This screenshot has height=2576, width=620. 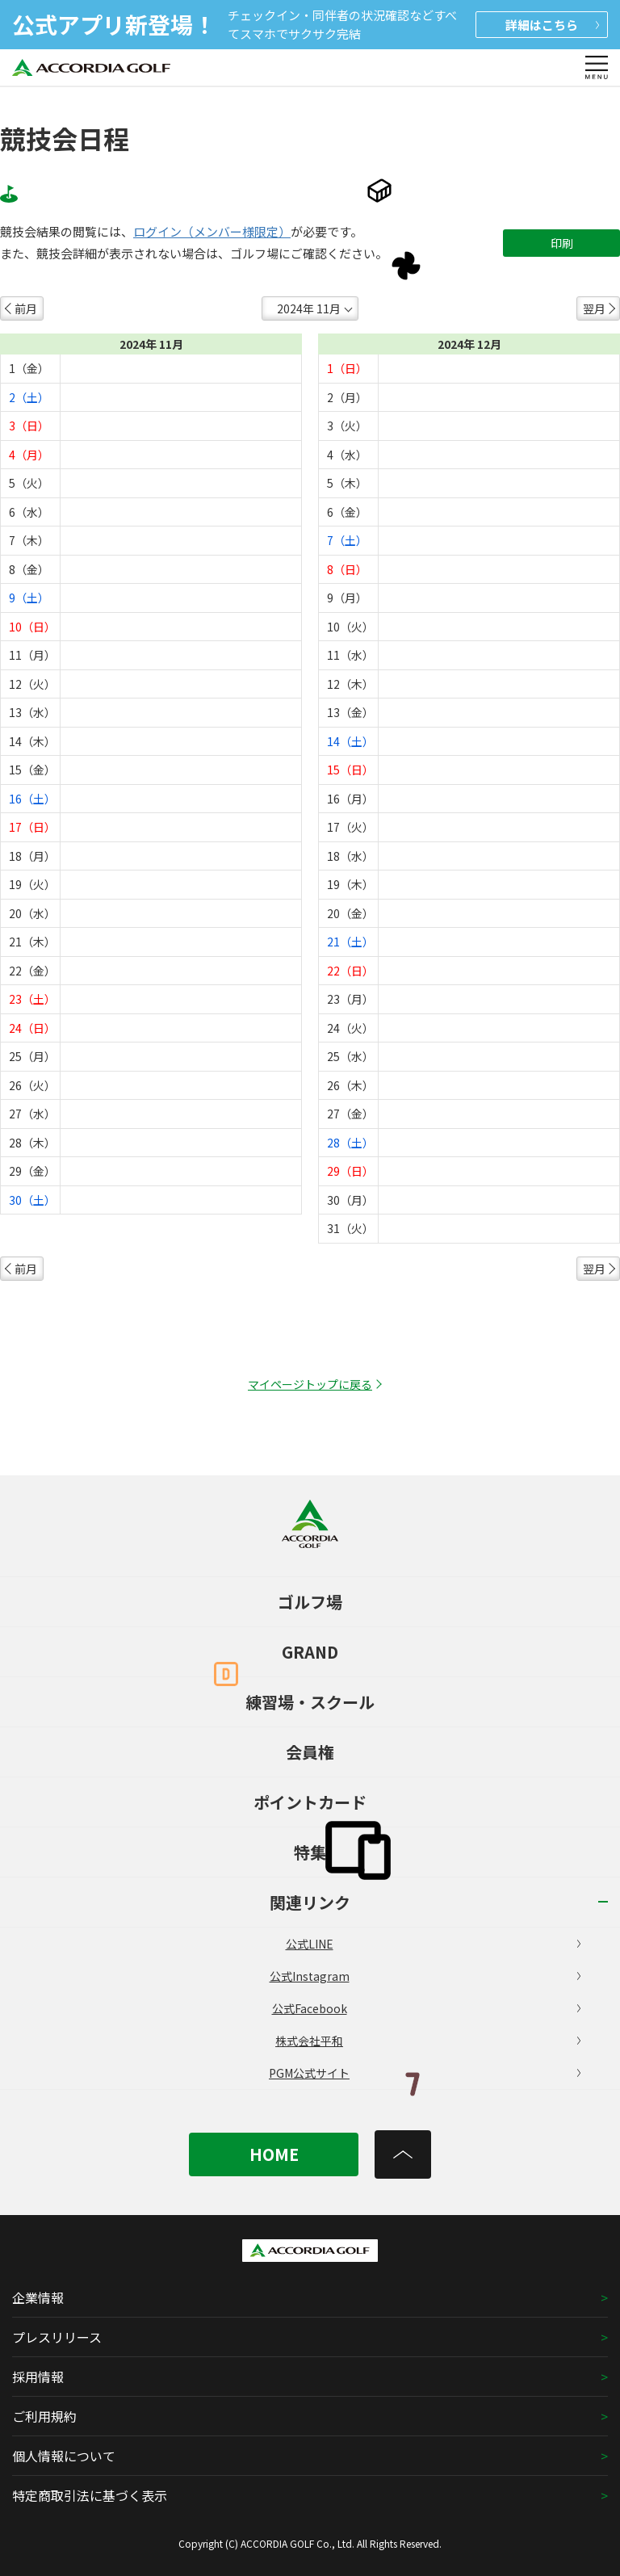 What do you see at coordinates (358, 1850) in the screenshot?
I see `manage connected devices` at bounding box center [358, 1850].